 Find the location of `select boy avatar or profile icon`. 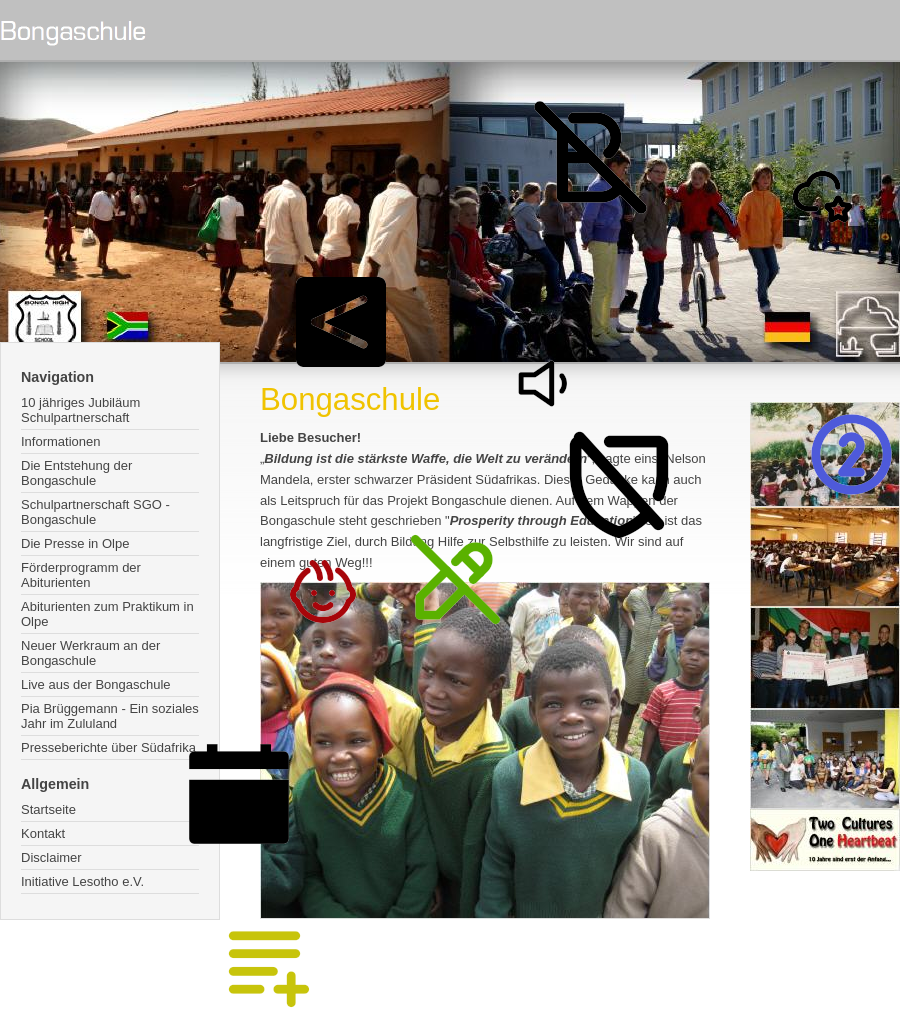

select boy avatar or profile icon is located at coordinates (323, 593).